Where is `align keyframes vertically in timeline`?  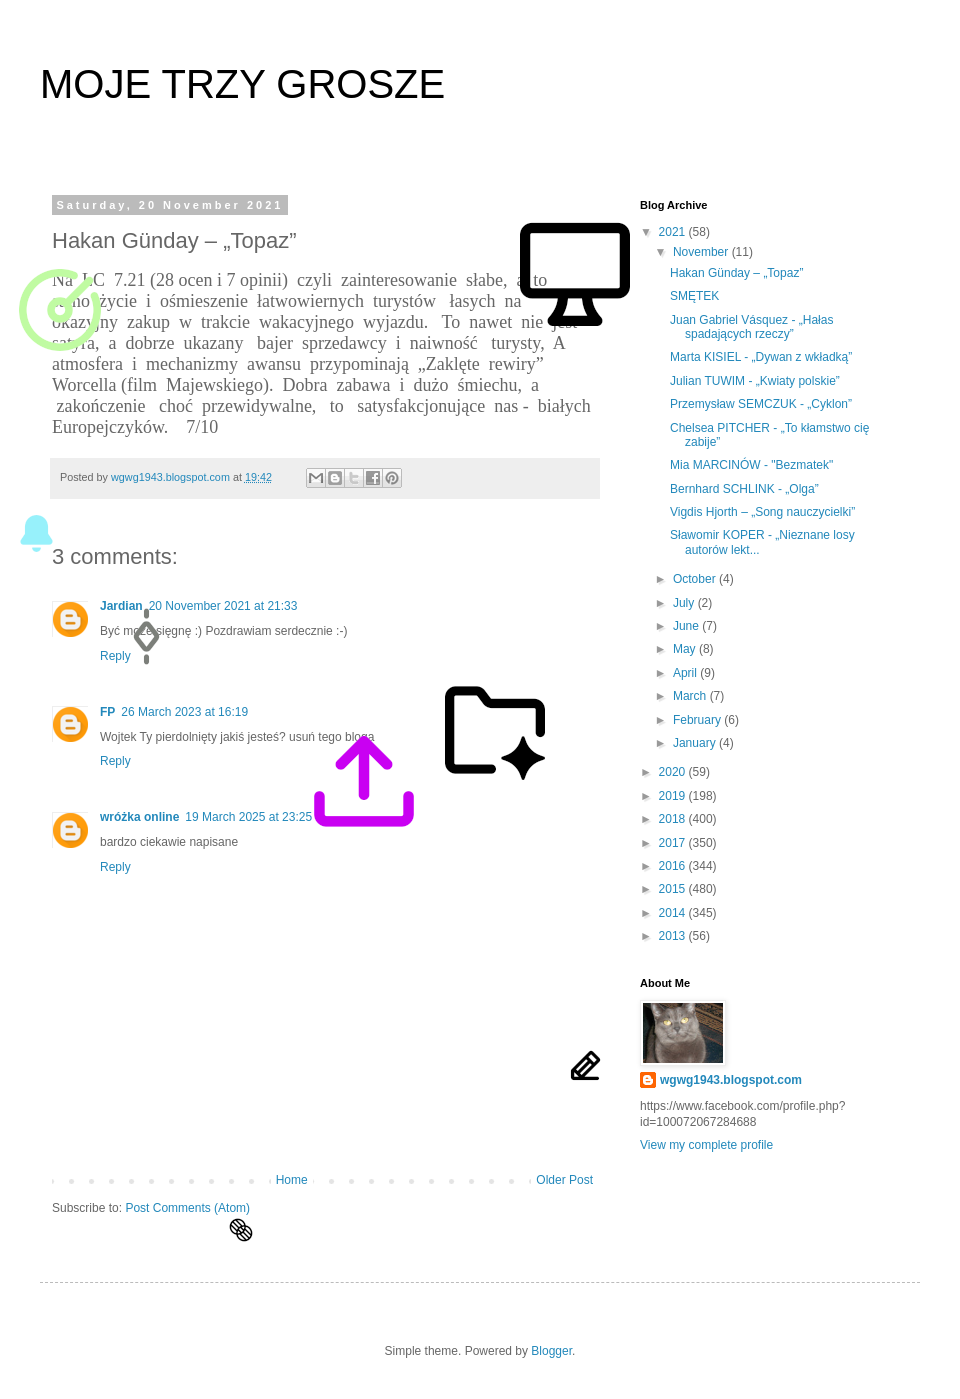 align keyframes vertically in timeline is located at coordinates (146, 636).